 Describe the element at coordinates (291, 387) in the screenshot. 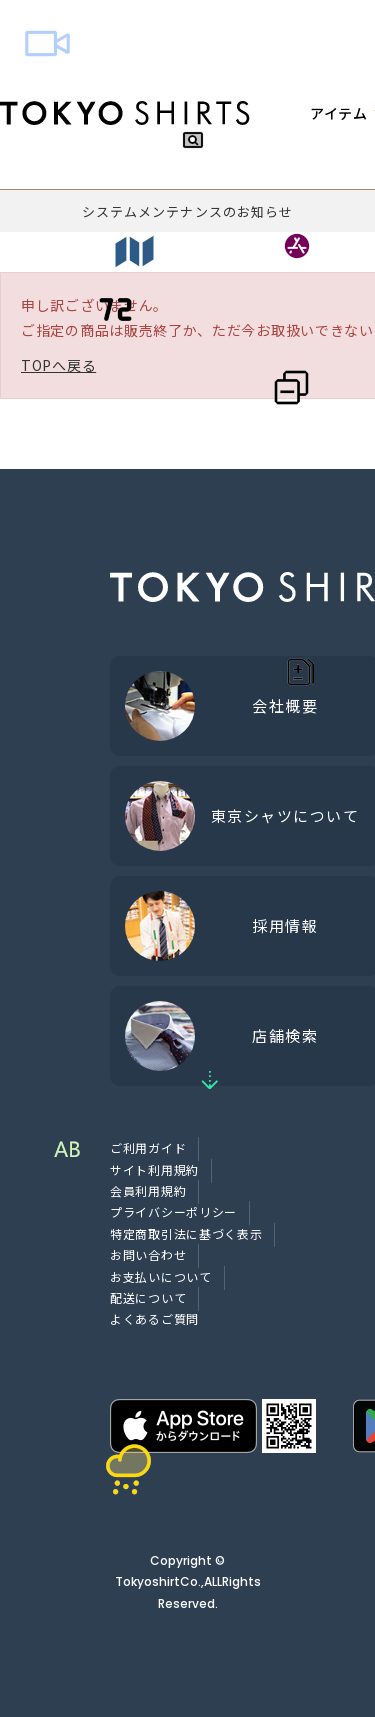

I see `collapse all expanded items in a tree view` at that location.